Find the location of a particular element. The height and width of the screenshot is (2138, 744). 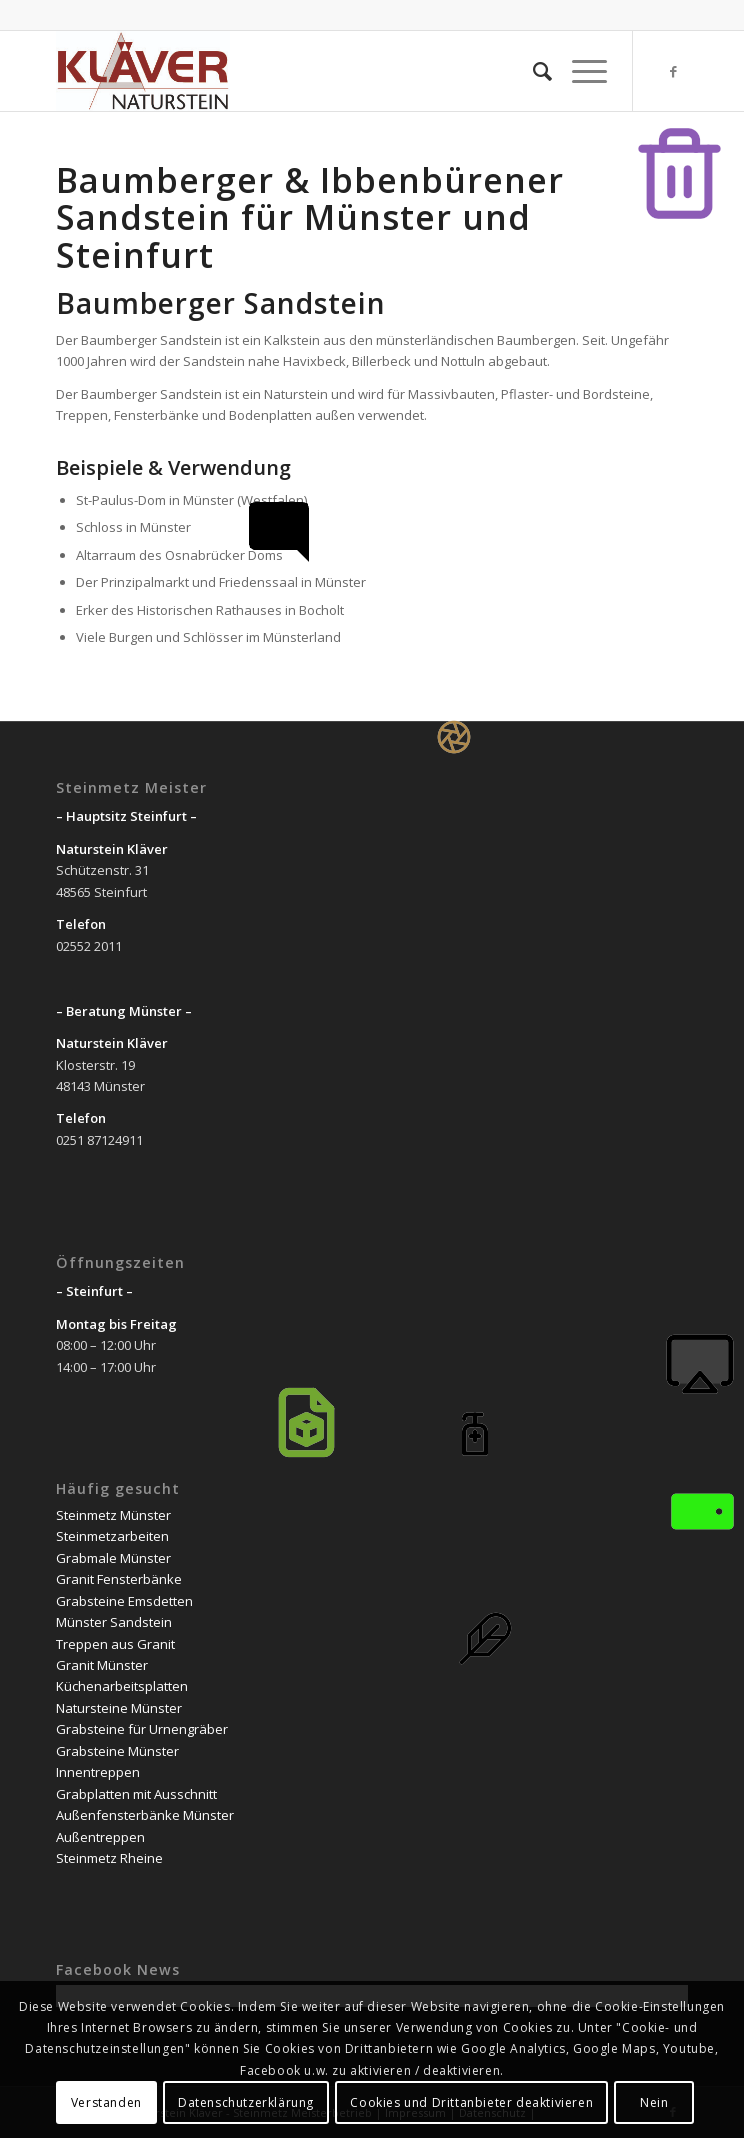

open a 3d model file is located at coordinates (306, 1422).